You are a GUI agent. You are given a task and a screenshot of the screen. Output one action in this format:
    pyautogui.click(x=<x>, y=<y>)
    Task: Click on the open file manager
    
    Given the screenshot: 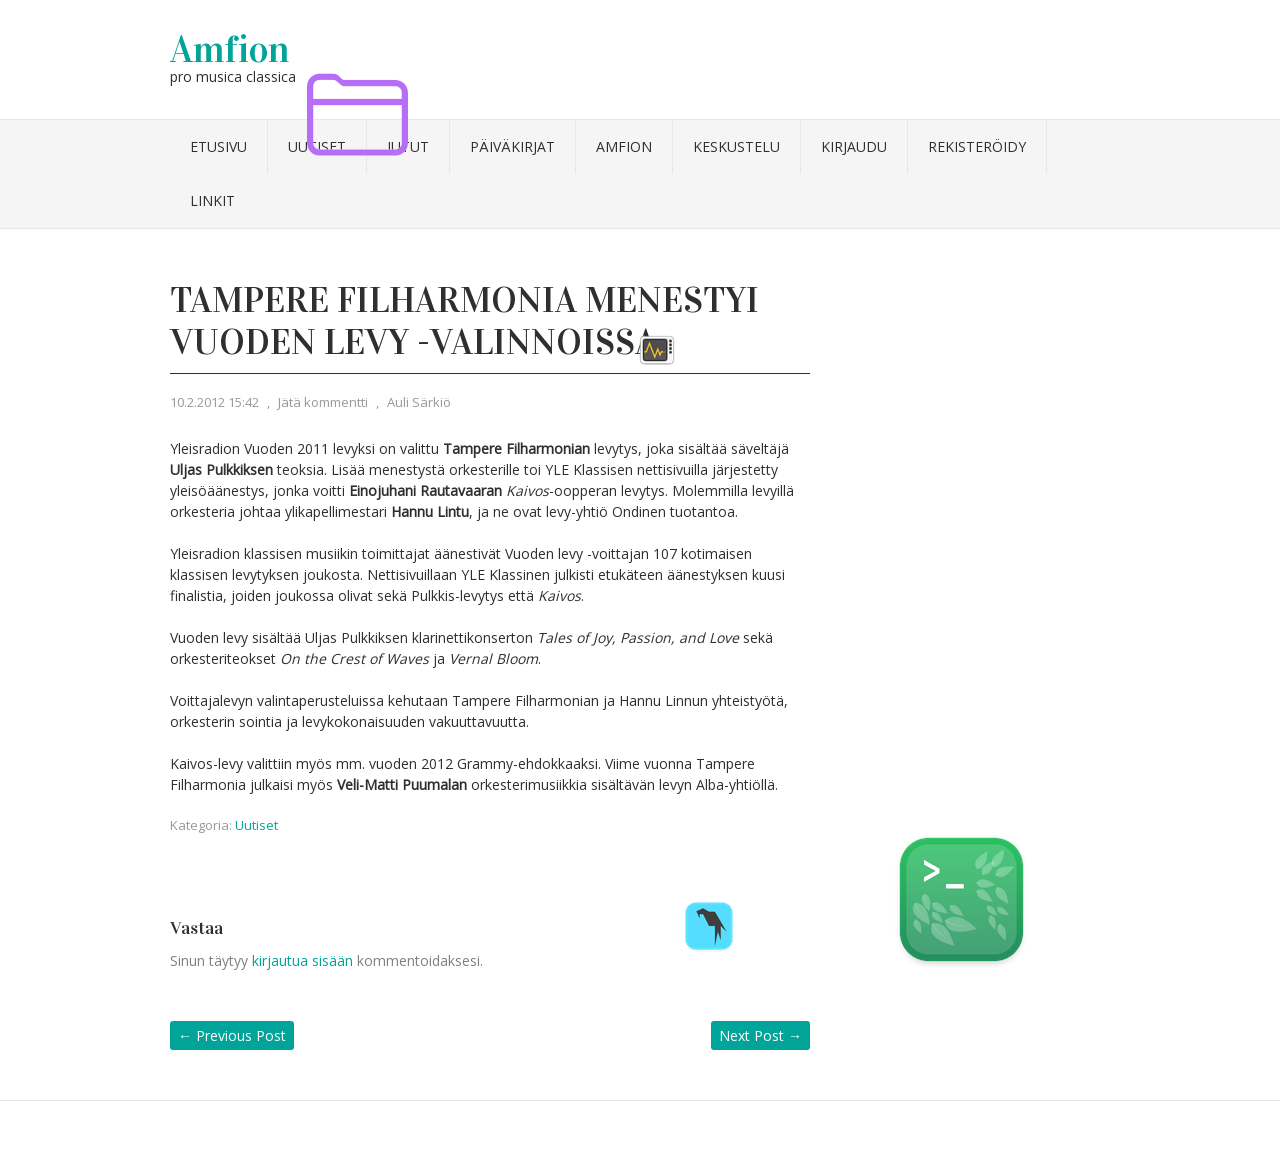 What is the action you would take?
    pyautogui.click(x=357, y=111)
    